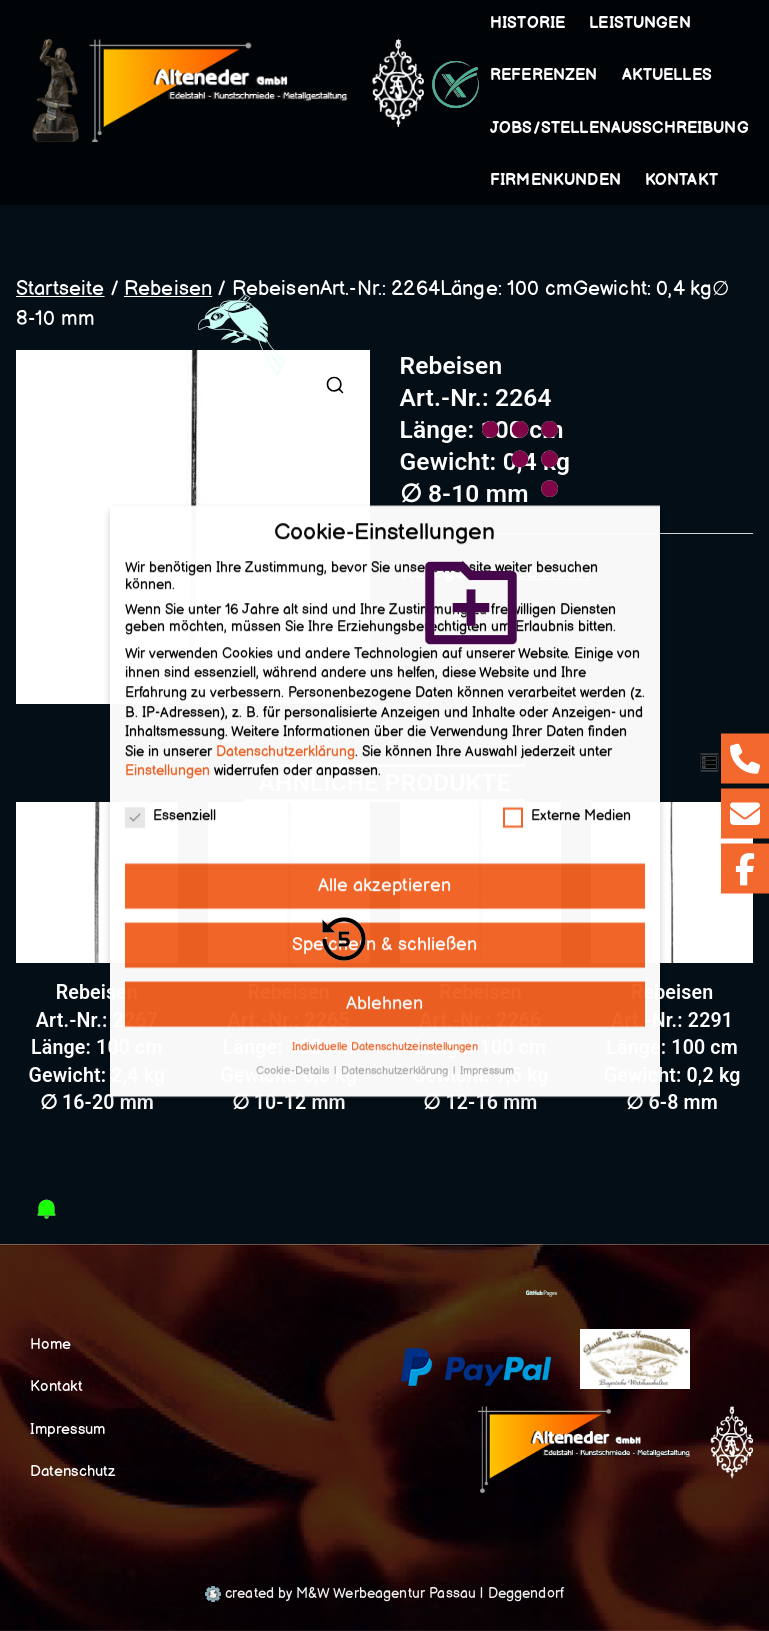 This screenshot has width=769, height=1631. I want to click on access github pages hosting settings, so click(541, 1293).